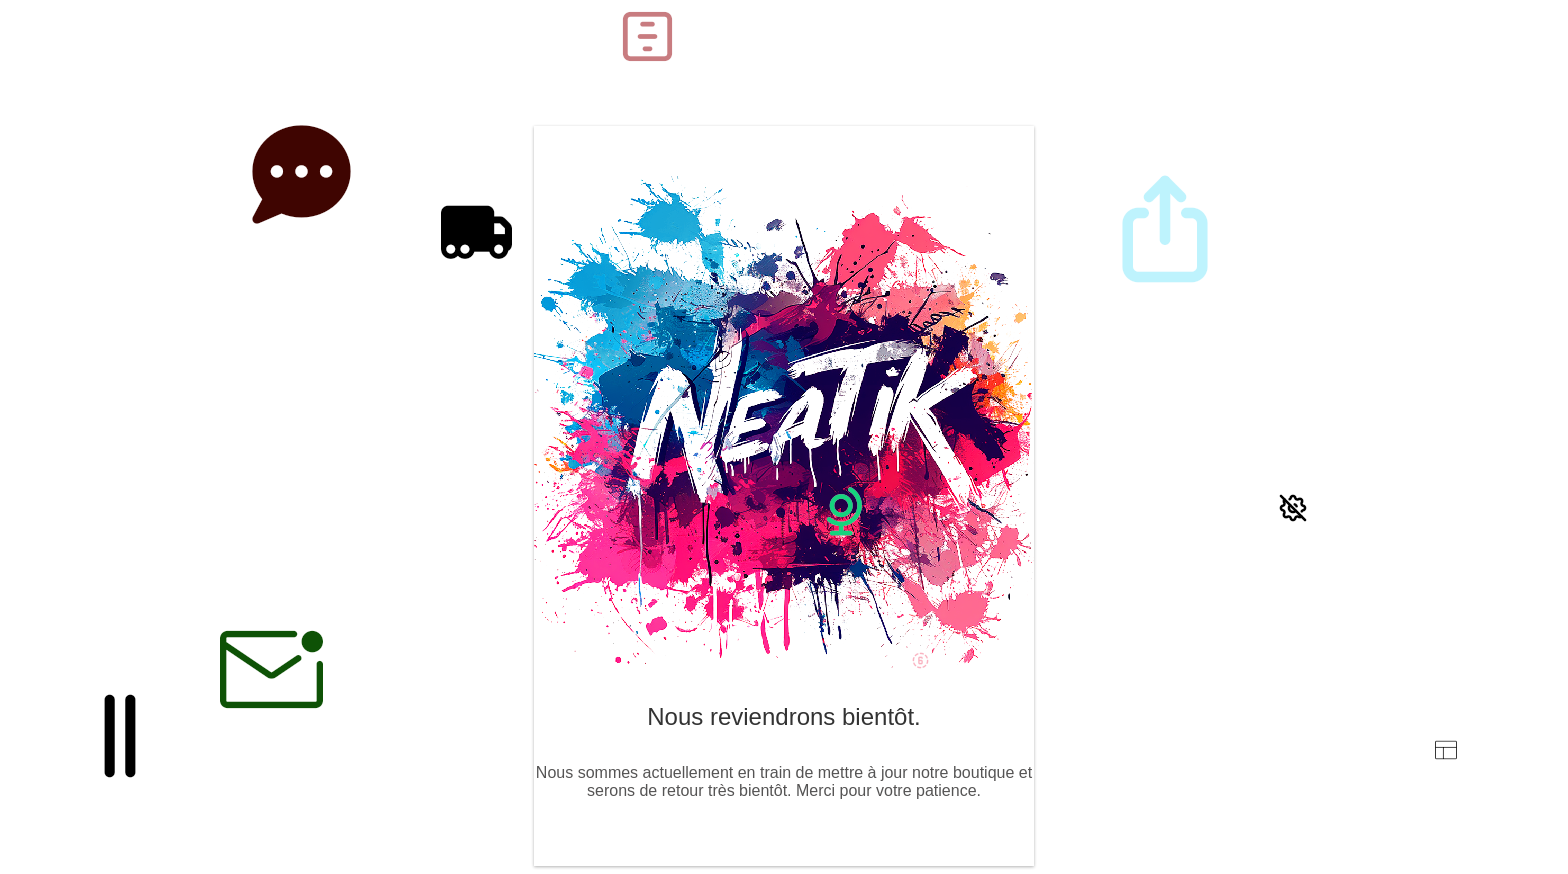 The width and height of the screenshot is (1568, 874). Describe the element at coordinates (647, 36) in the screenshot. I see `center align content with stretch distribution` at that location.